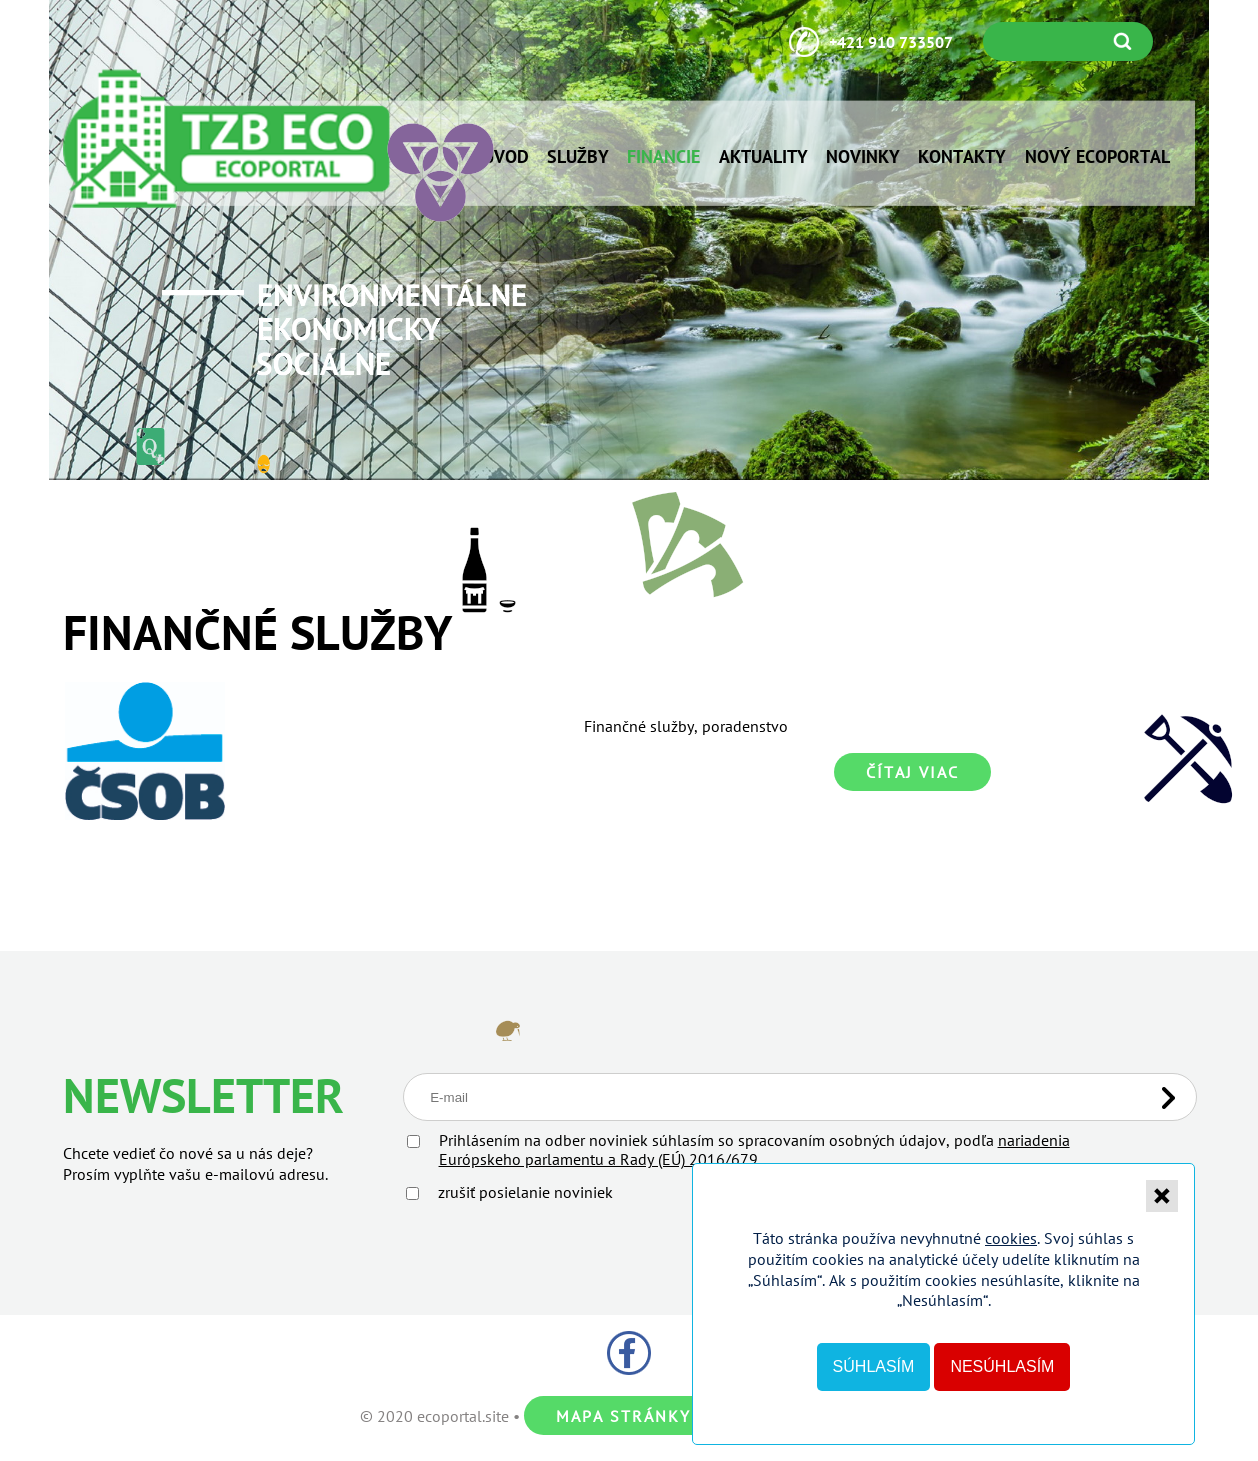  What do you see at coordinates (687, 544) in the screenshot?
I see `select hatchet or axe weapon type` at bounding box center [687, 544].